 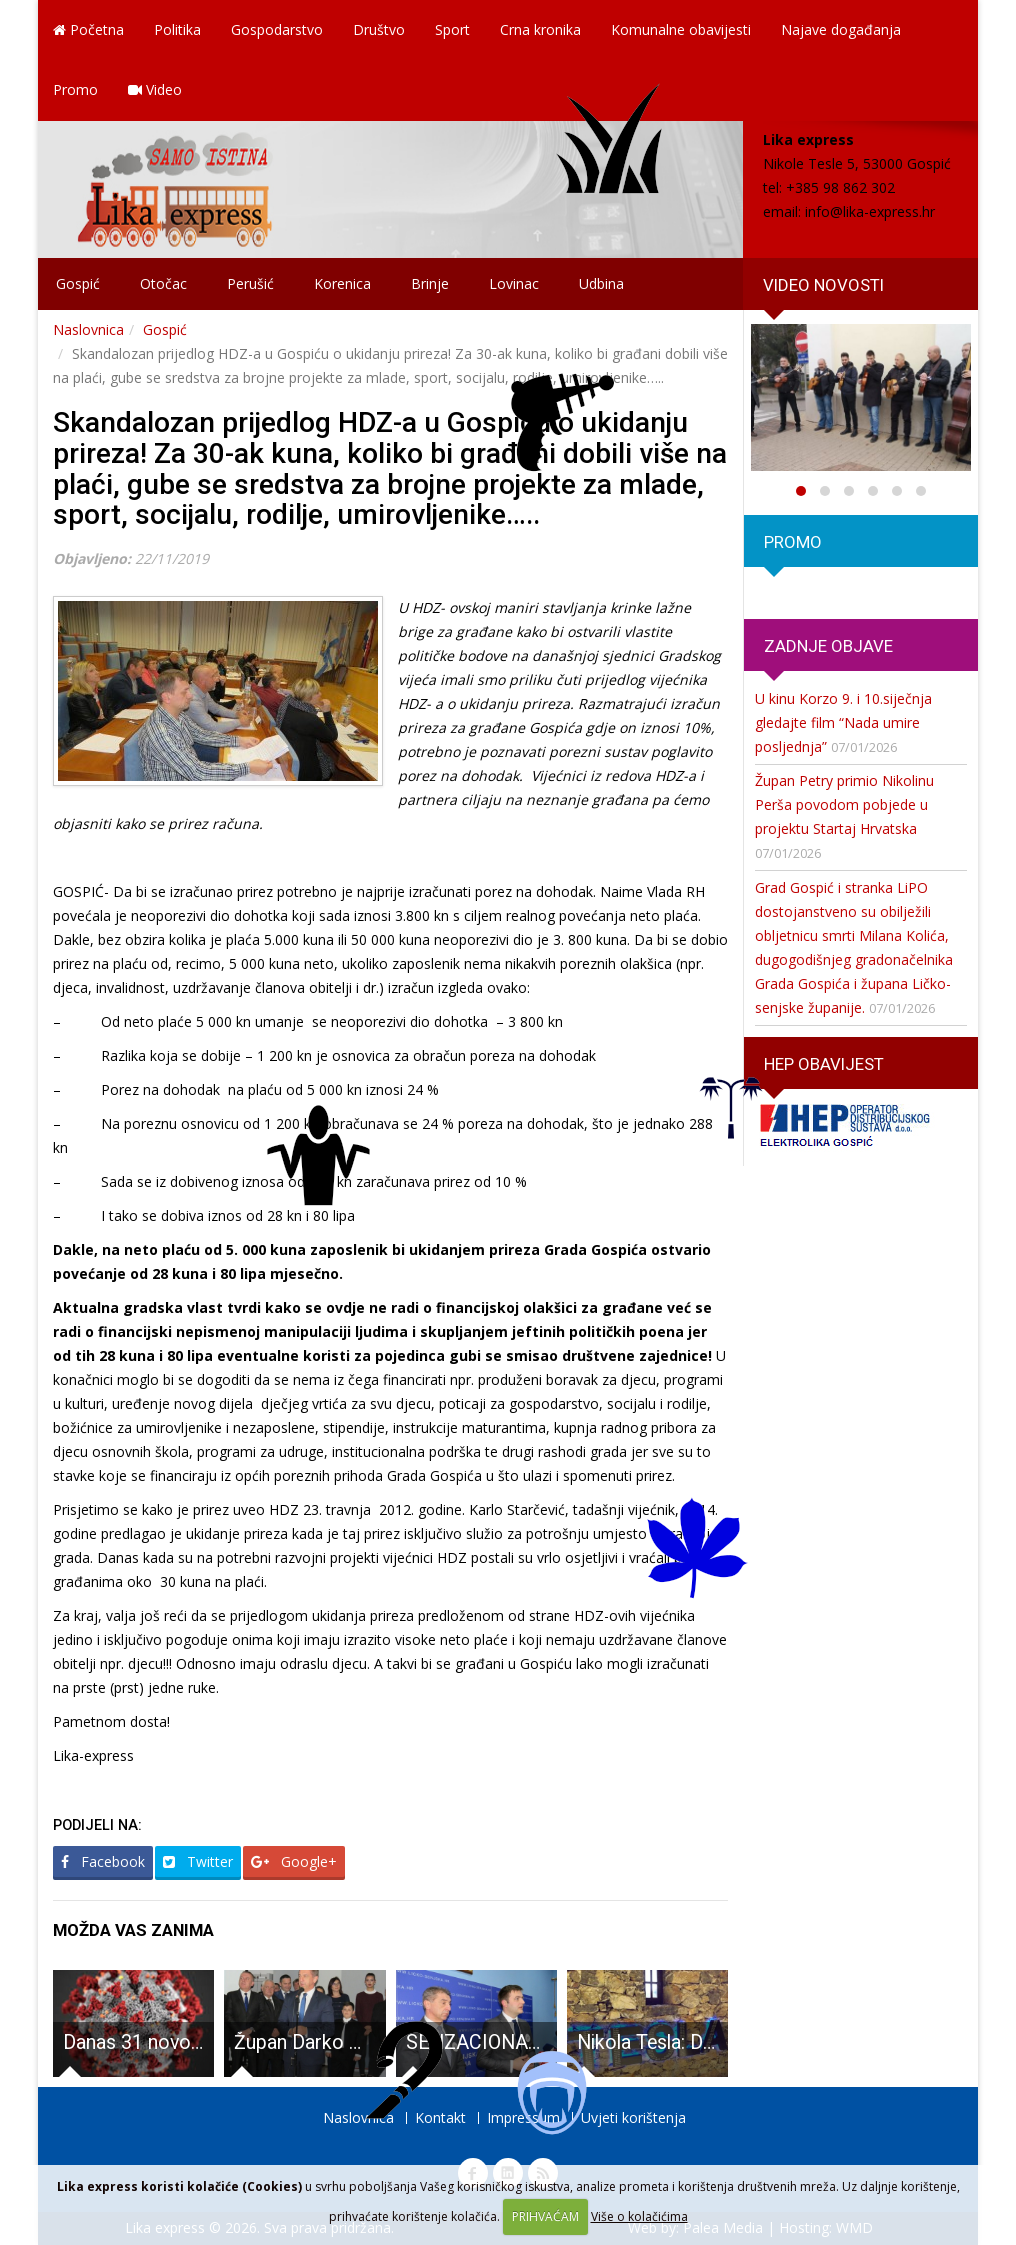 I want to click on nature or plant category indicator, so click(x=697, y=1547).